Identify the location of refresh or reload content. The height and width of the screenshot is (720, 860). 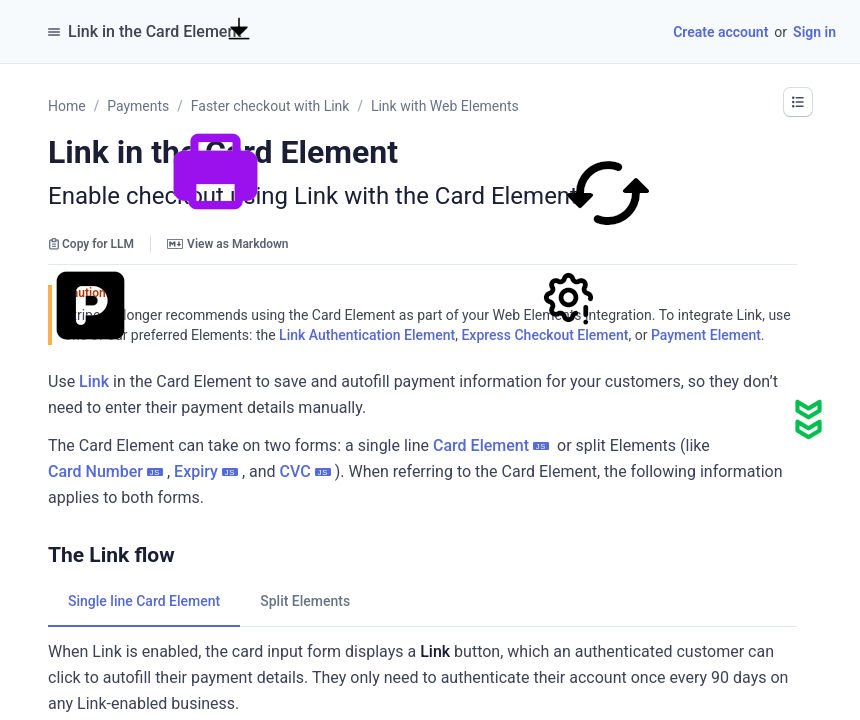
(608, 193).